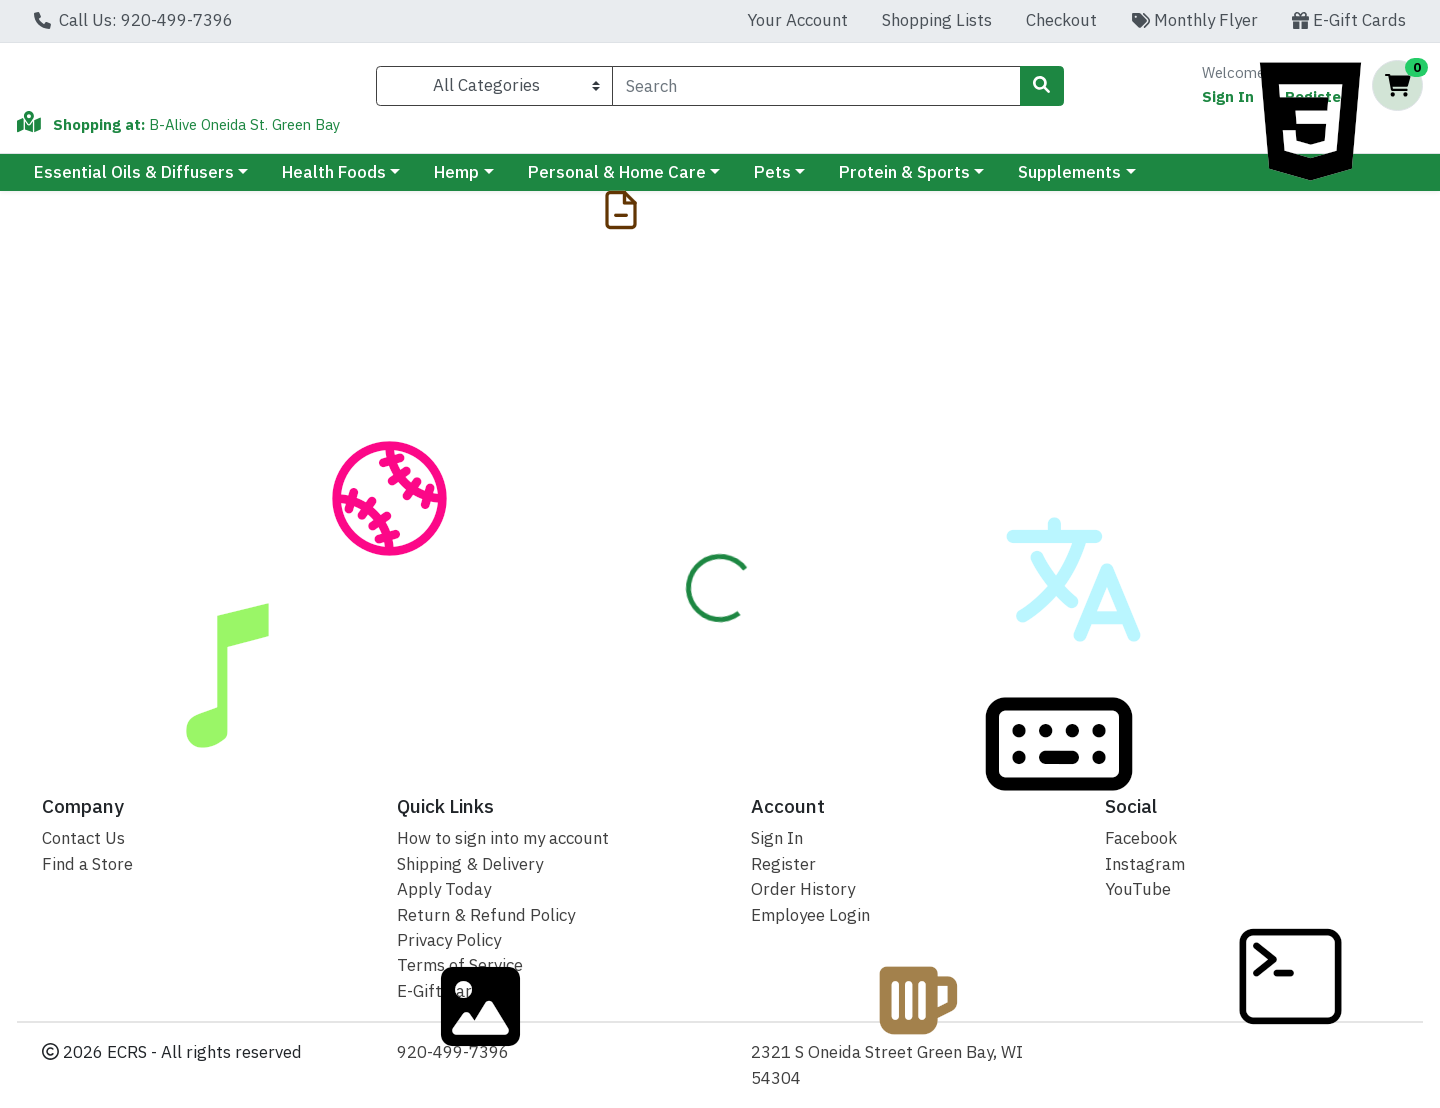 This screenshot has width=1440, height=1108. I want to click on CSS3 stylesheet language logo, so click(1310, 121).